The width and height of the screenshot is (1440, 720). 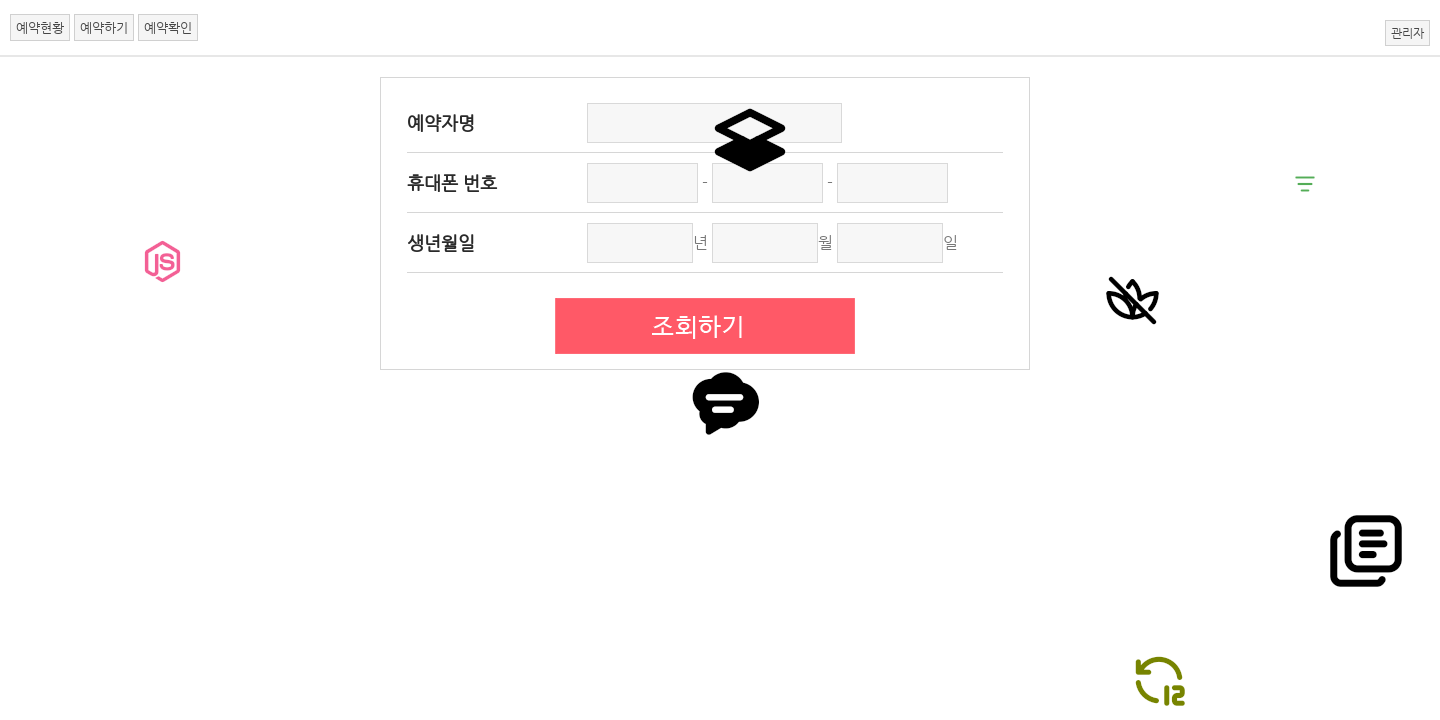 I want to click on switch to 12-hour time format, so click(x=1159, y=680).